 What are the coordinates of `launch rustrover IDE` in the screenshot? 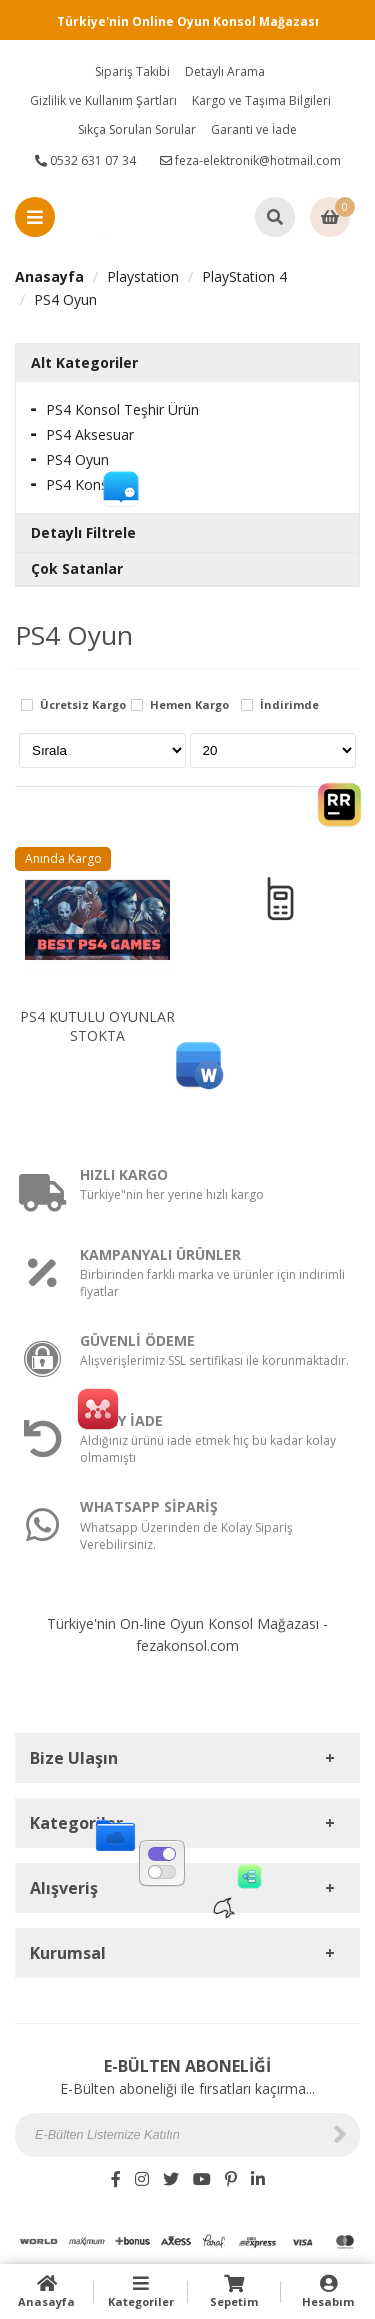 It's located at (339, 804).